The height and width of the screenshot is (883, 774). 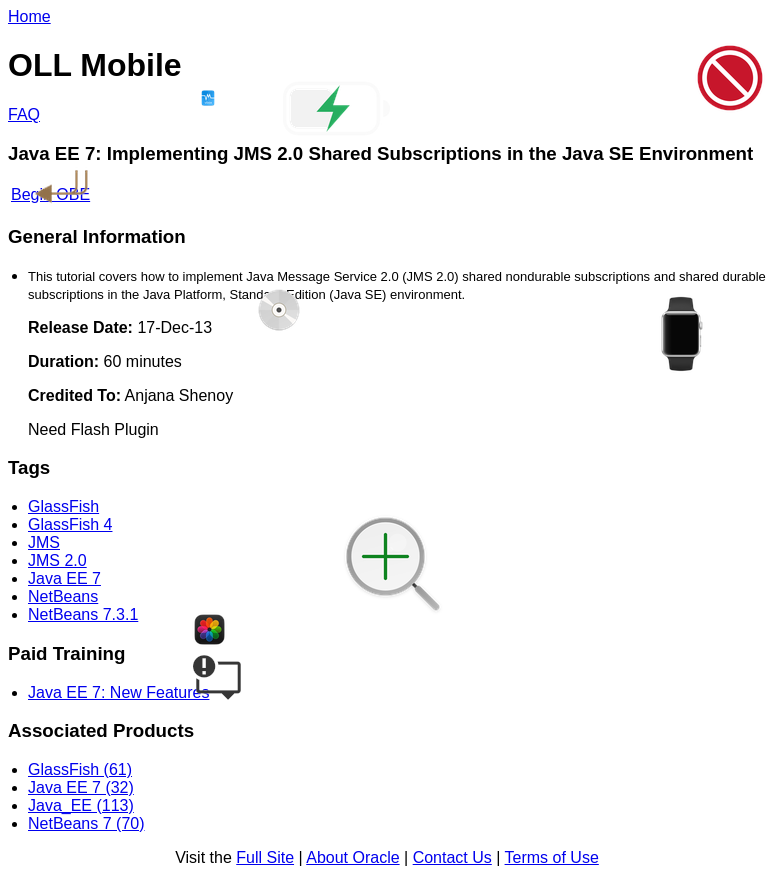 I want to click on indicates a blank CD-R disc ready for burning, so click(x=279, y=310).